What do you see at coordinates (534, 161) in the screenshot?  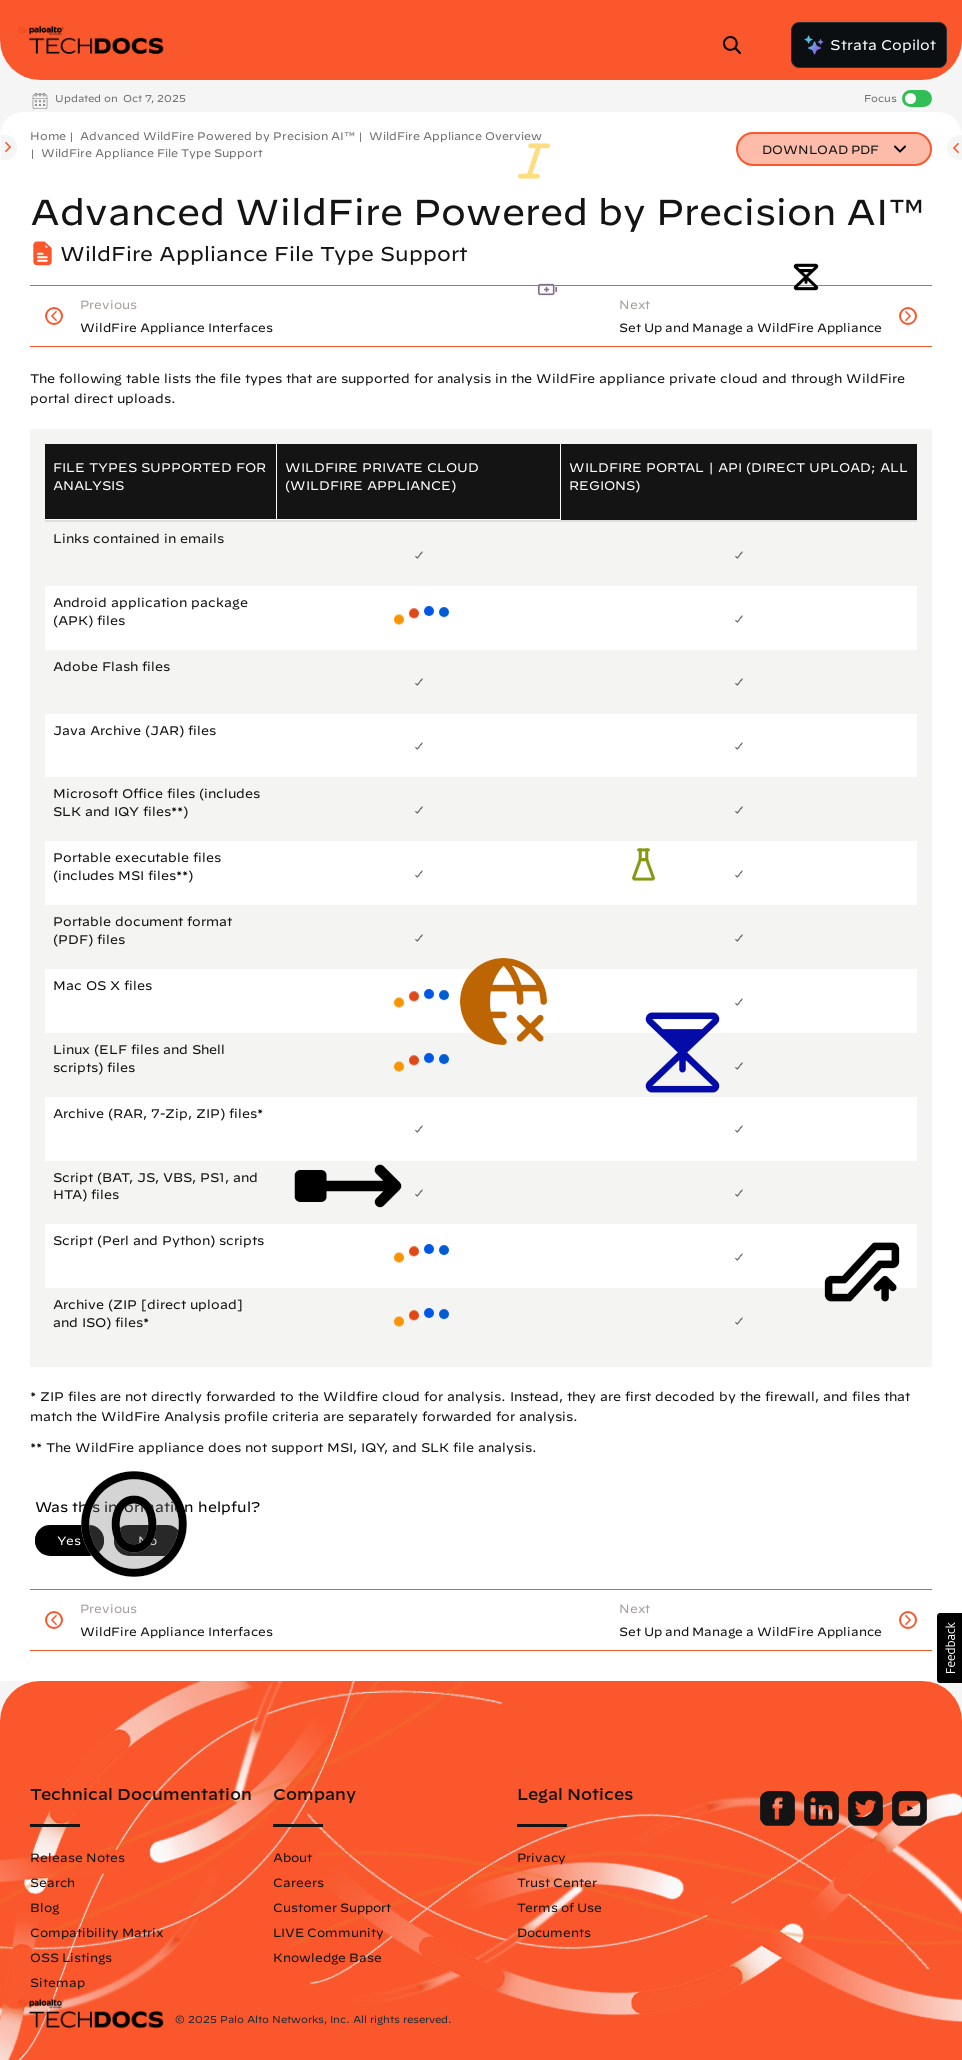 I see `apply italic formatting to selected text` at bounding box center [534, 161].